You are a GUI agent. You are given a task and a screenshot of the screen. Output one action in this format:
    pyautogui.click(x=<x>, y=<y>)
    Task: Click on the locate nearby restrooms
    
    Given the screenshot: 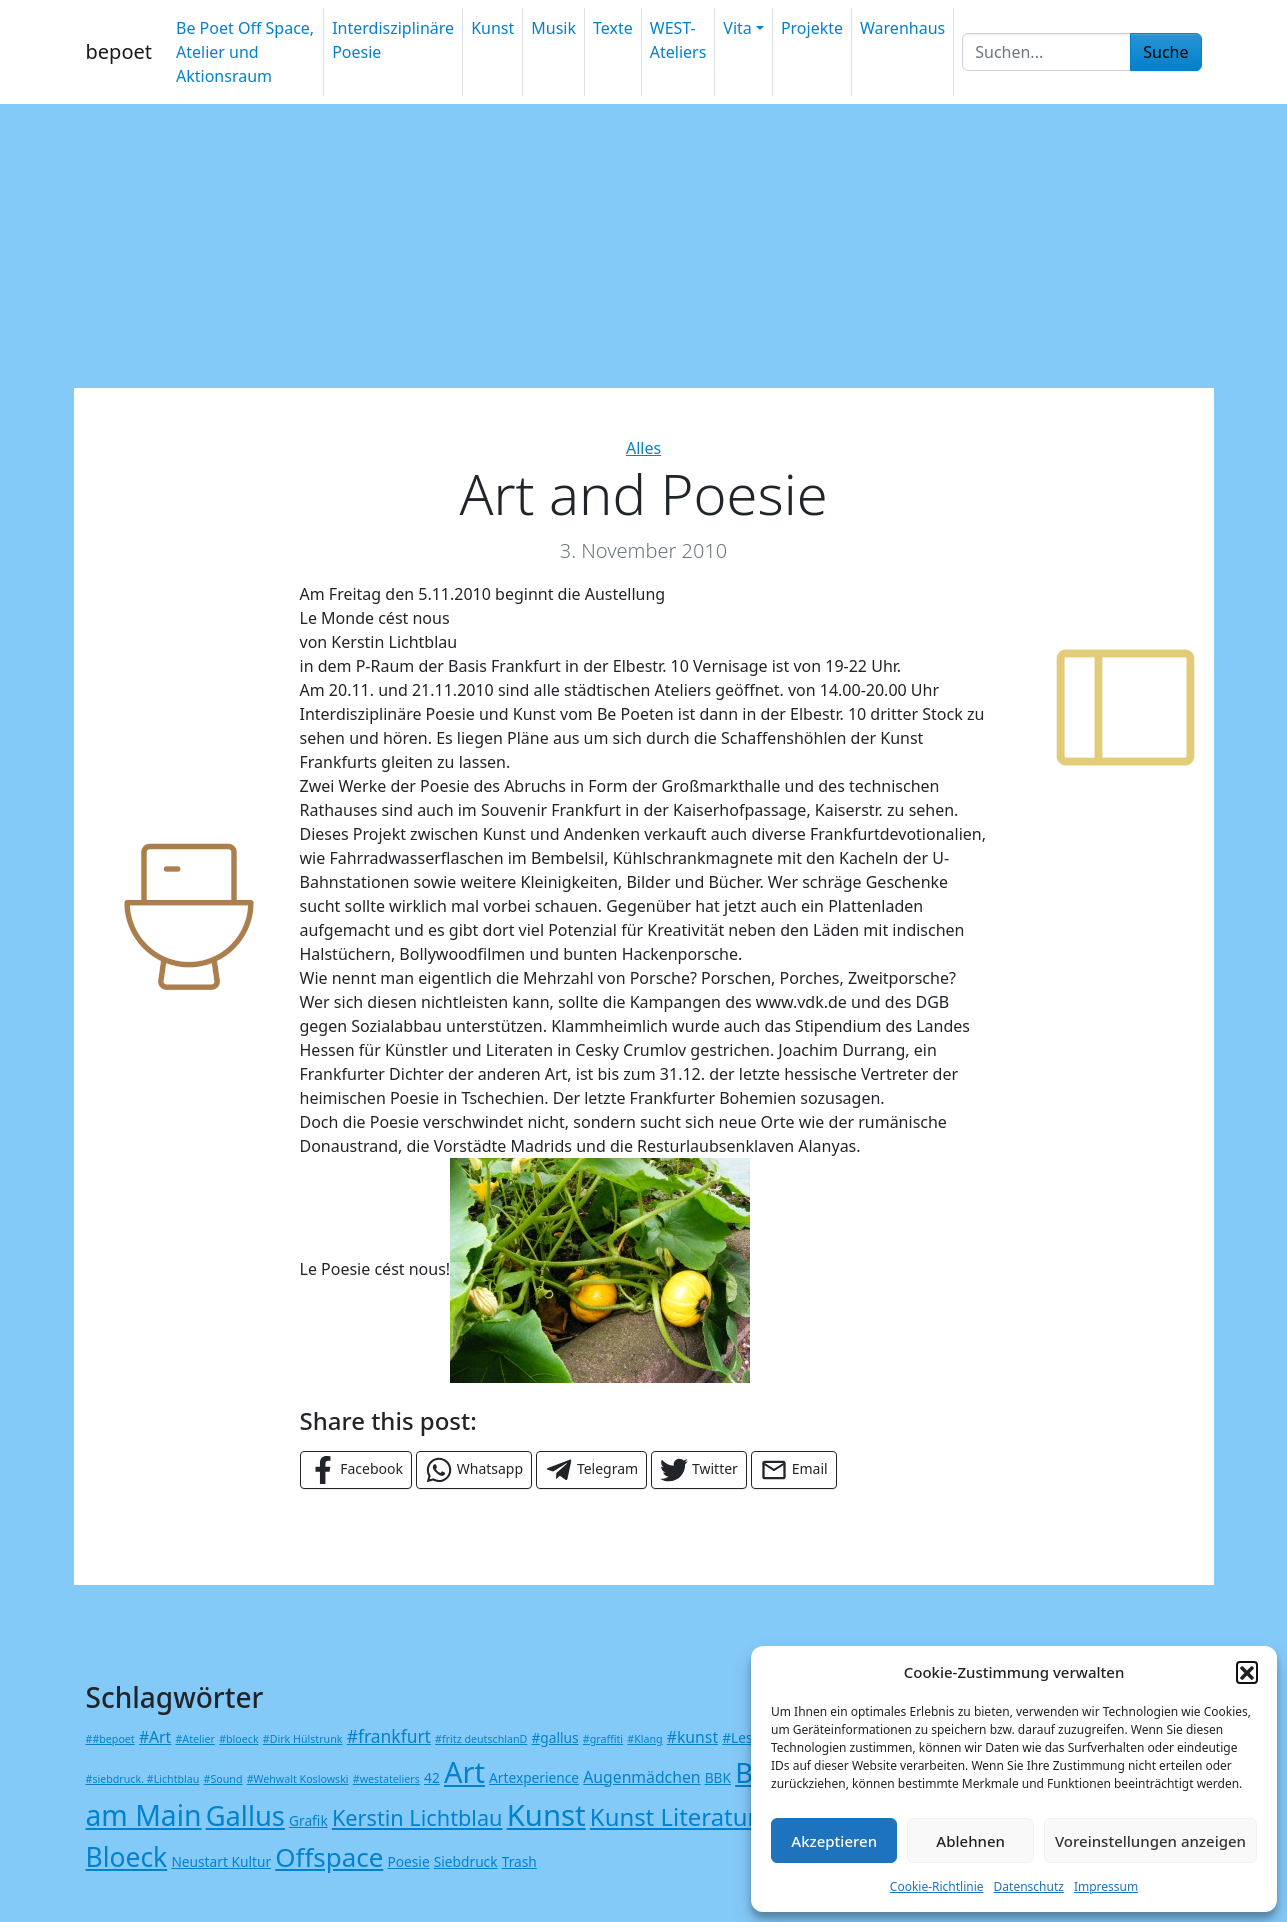 What is the action you would take?
    pyautogui.click(x=189, y=914)
    